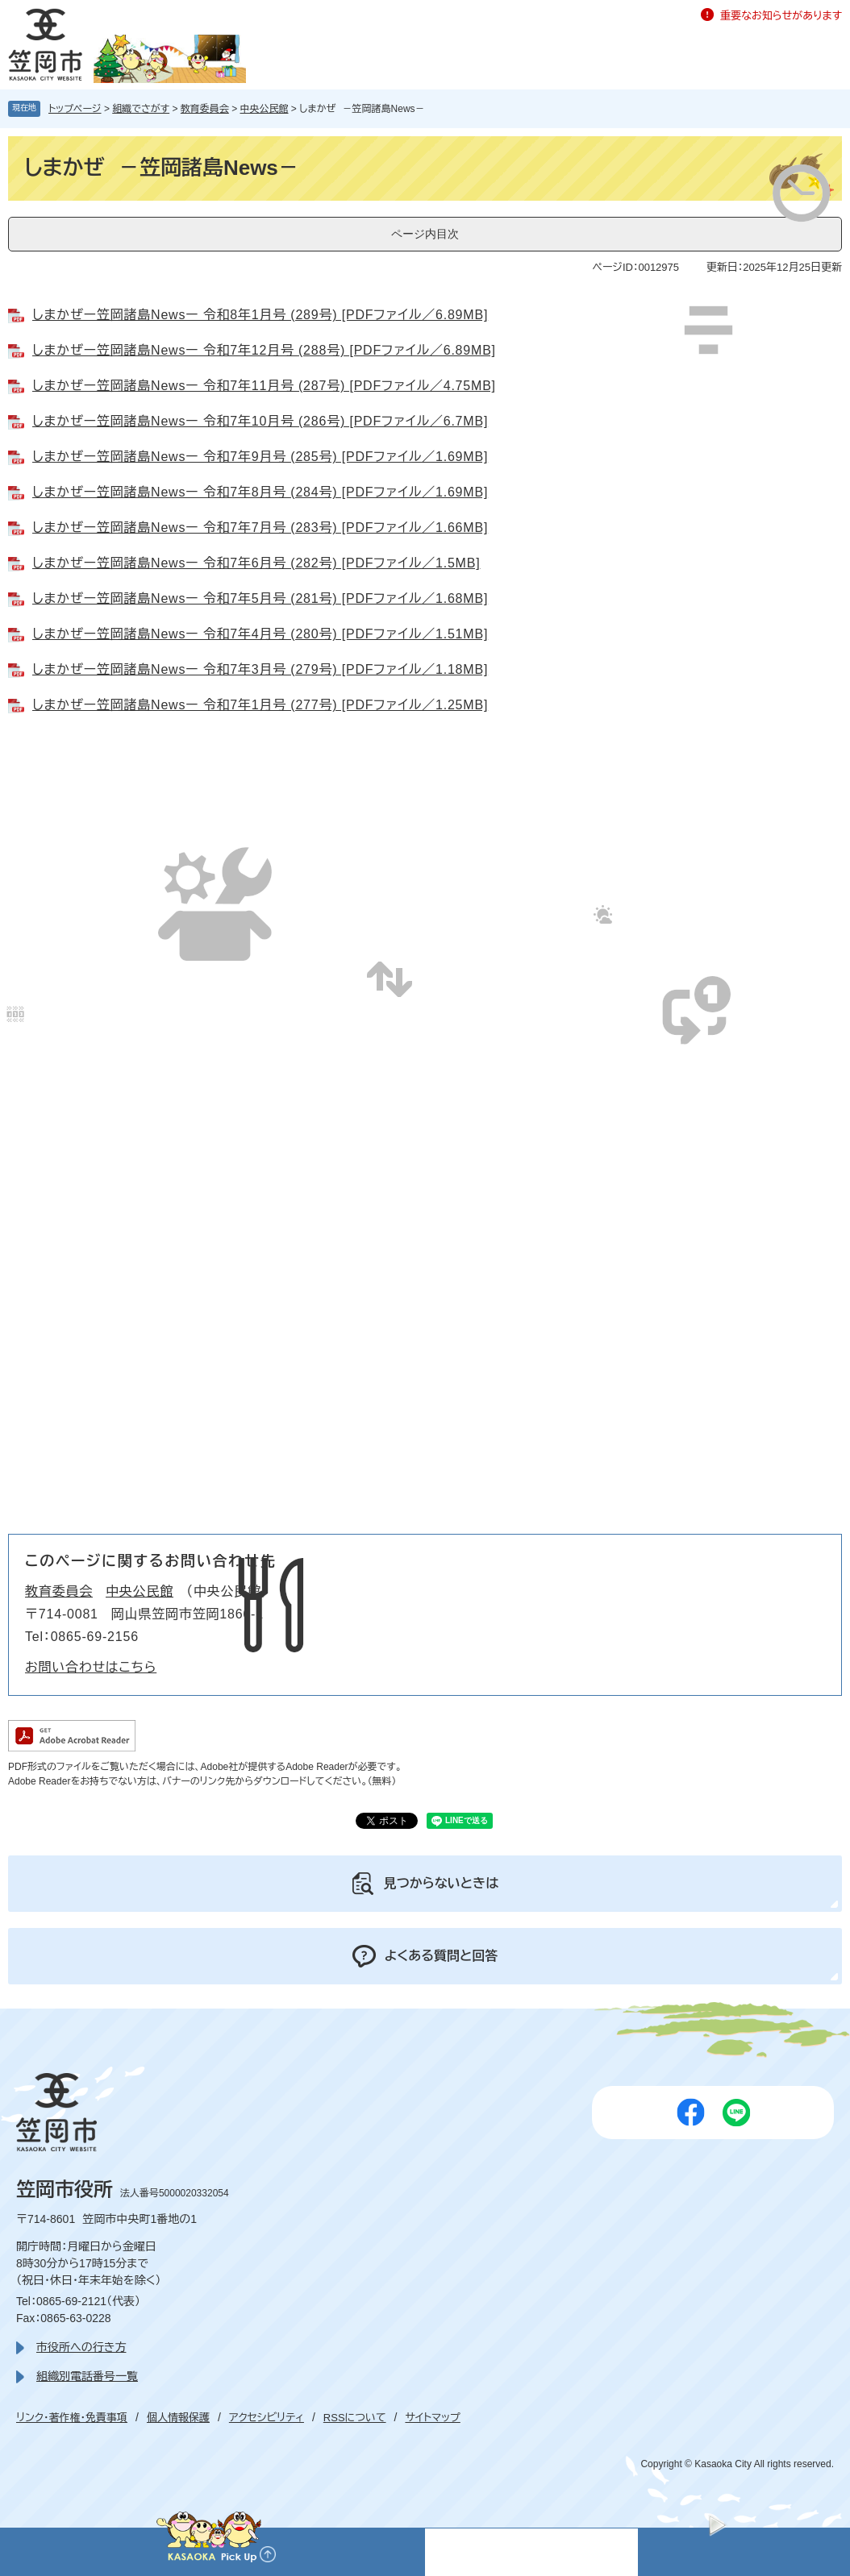  Describe the element at coordinates (273, 1605) in the screenshot. I see `access food and drink emoji category` at that location.